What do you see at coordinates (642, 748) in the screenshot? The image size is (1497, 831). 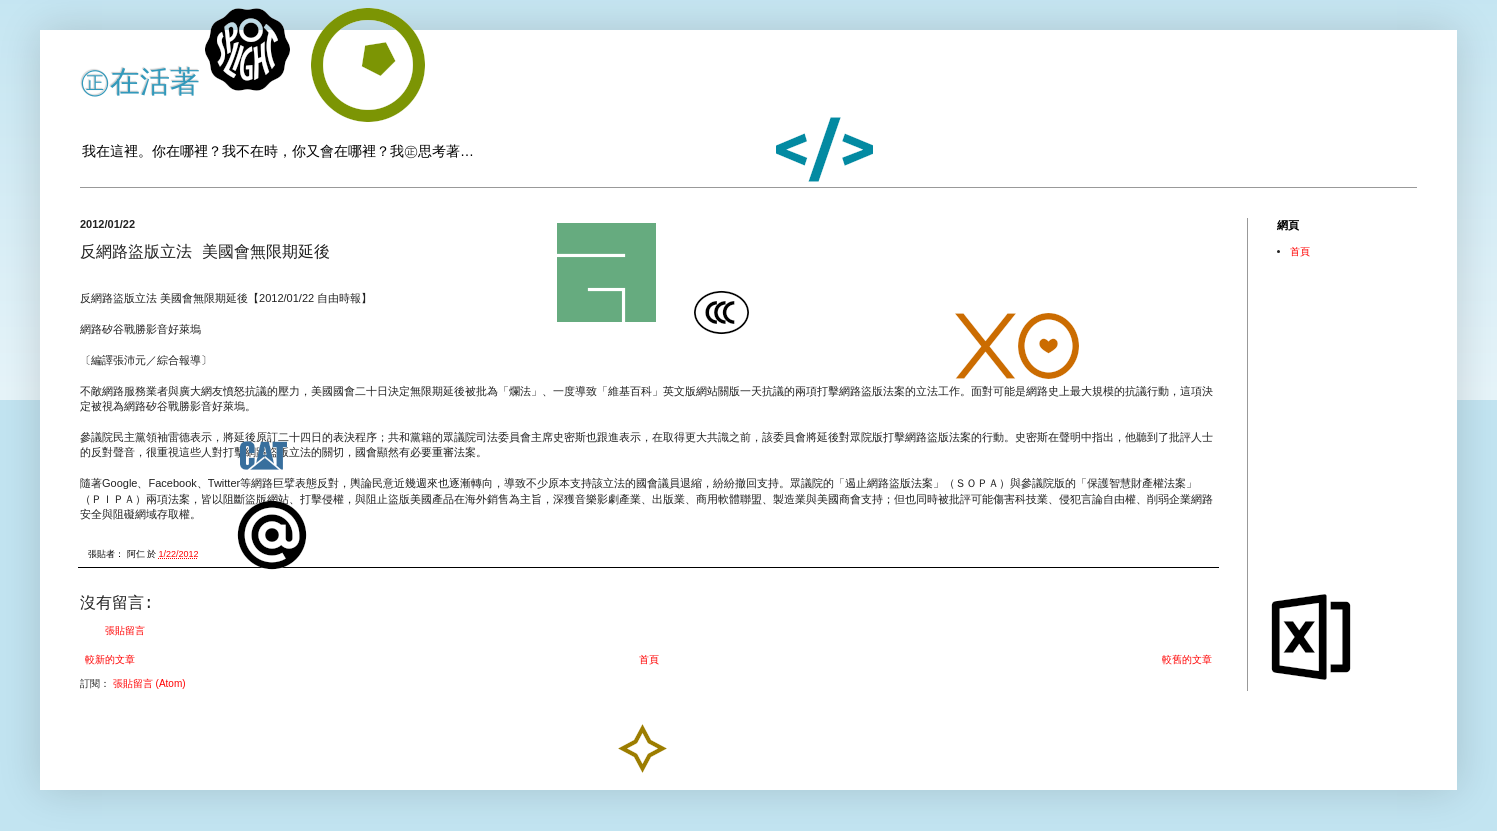 I see `indicates clear or sunny weather conditions` at bounding box center [642, 748].